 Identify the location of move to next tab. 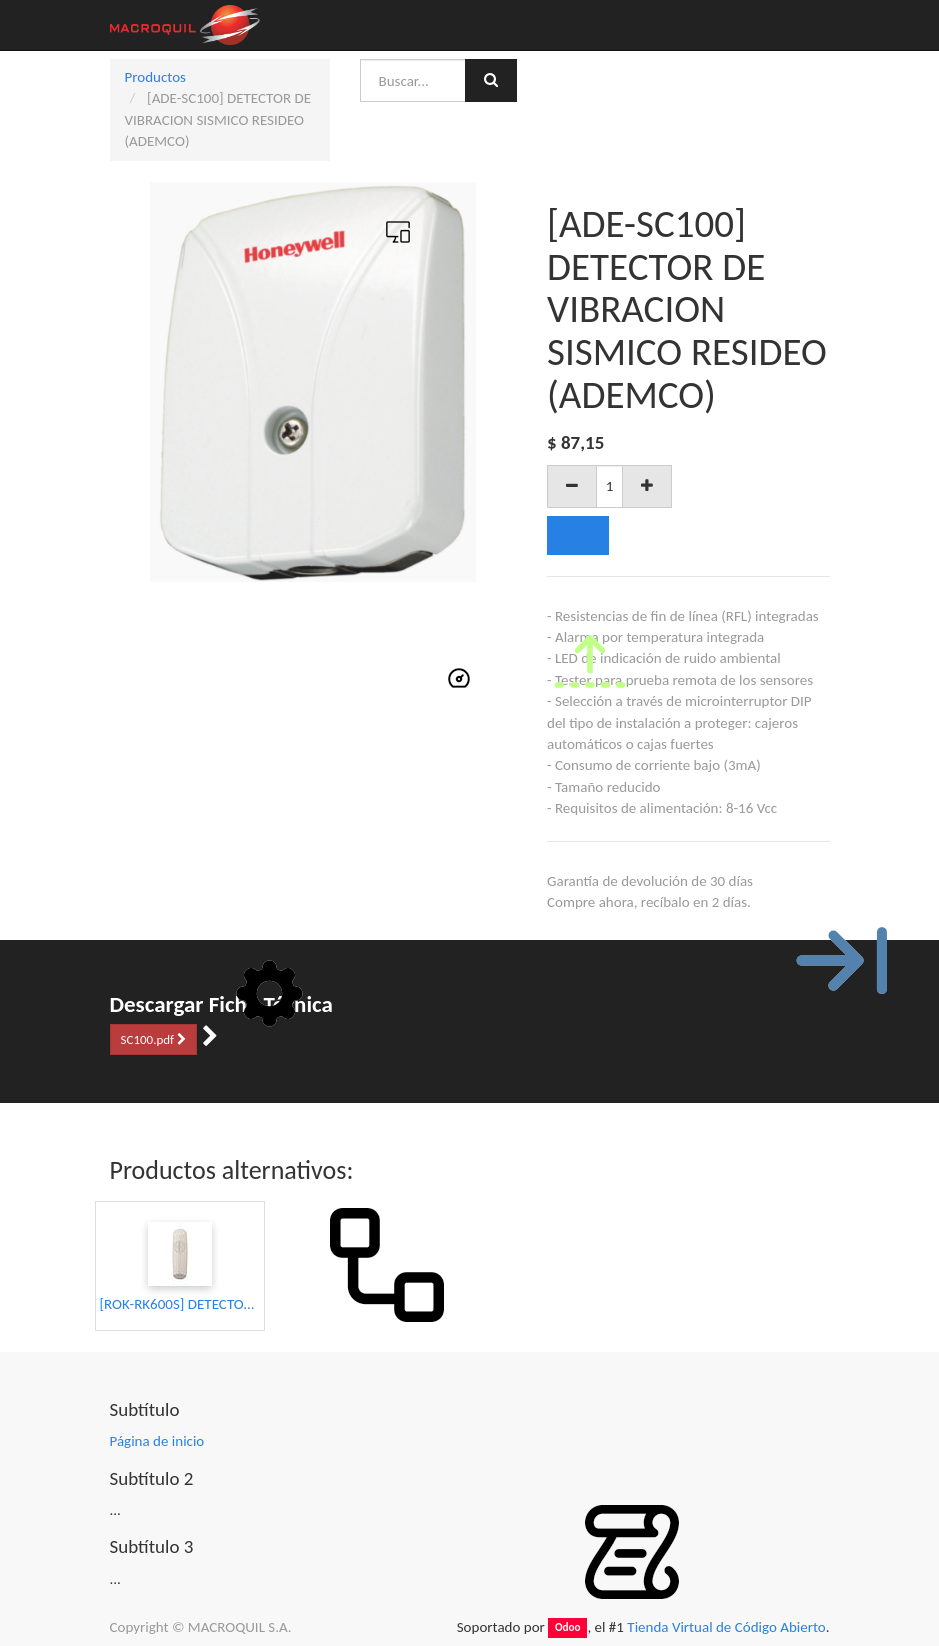
(843, 960).